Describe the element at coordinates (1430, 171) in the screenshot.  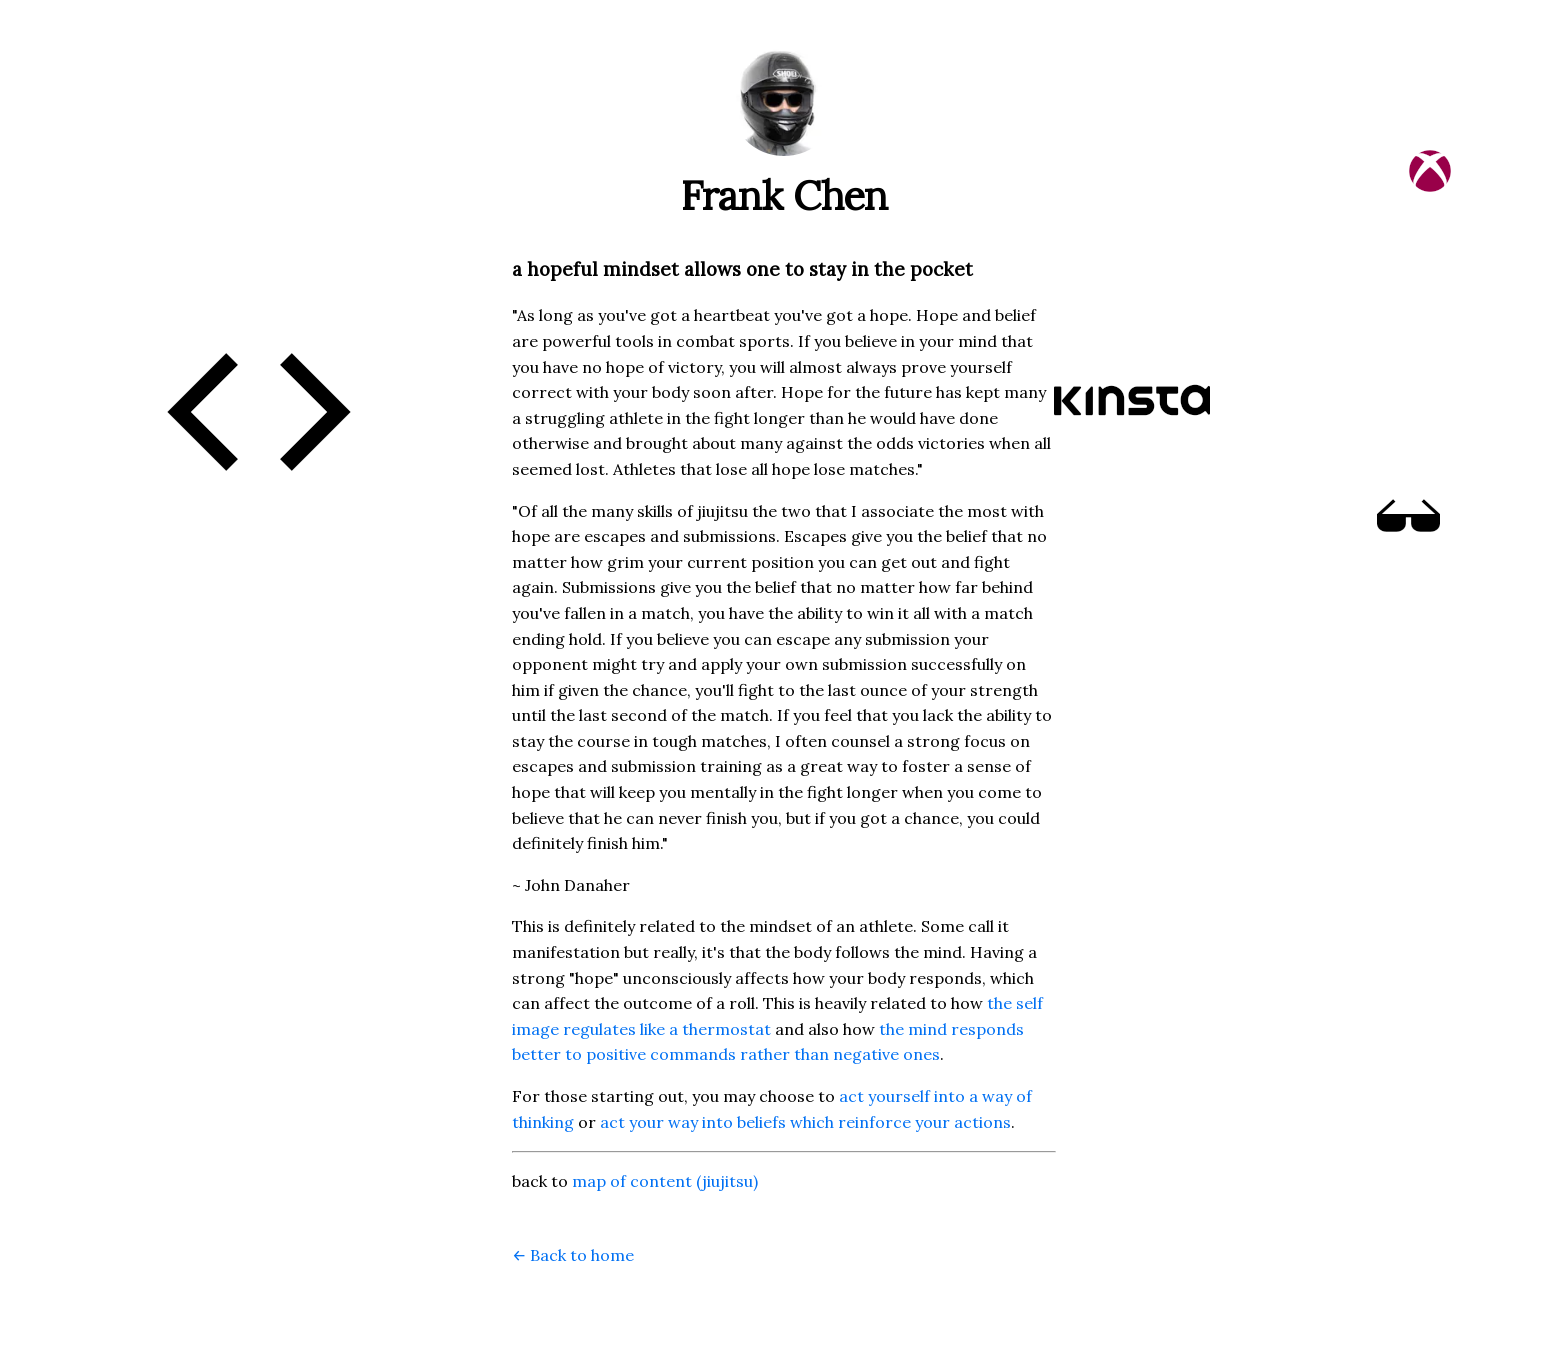
I see `open xbox app` at that location.